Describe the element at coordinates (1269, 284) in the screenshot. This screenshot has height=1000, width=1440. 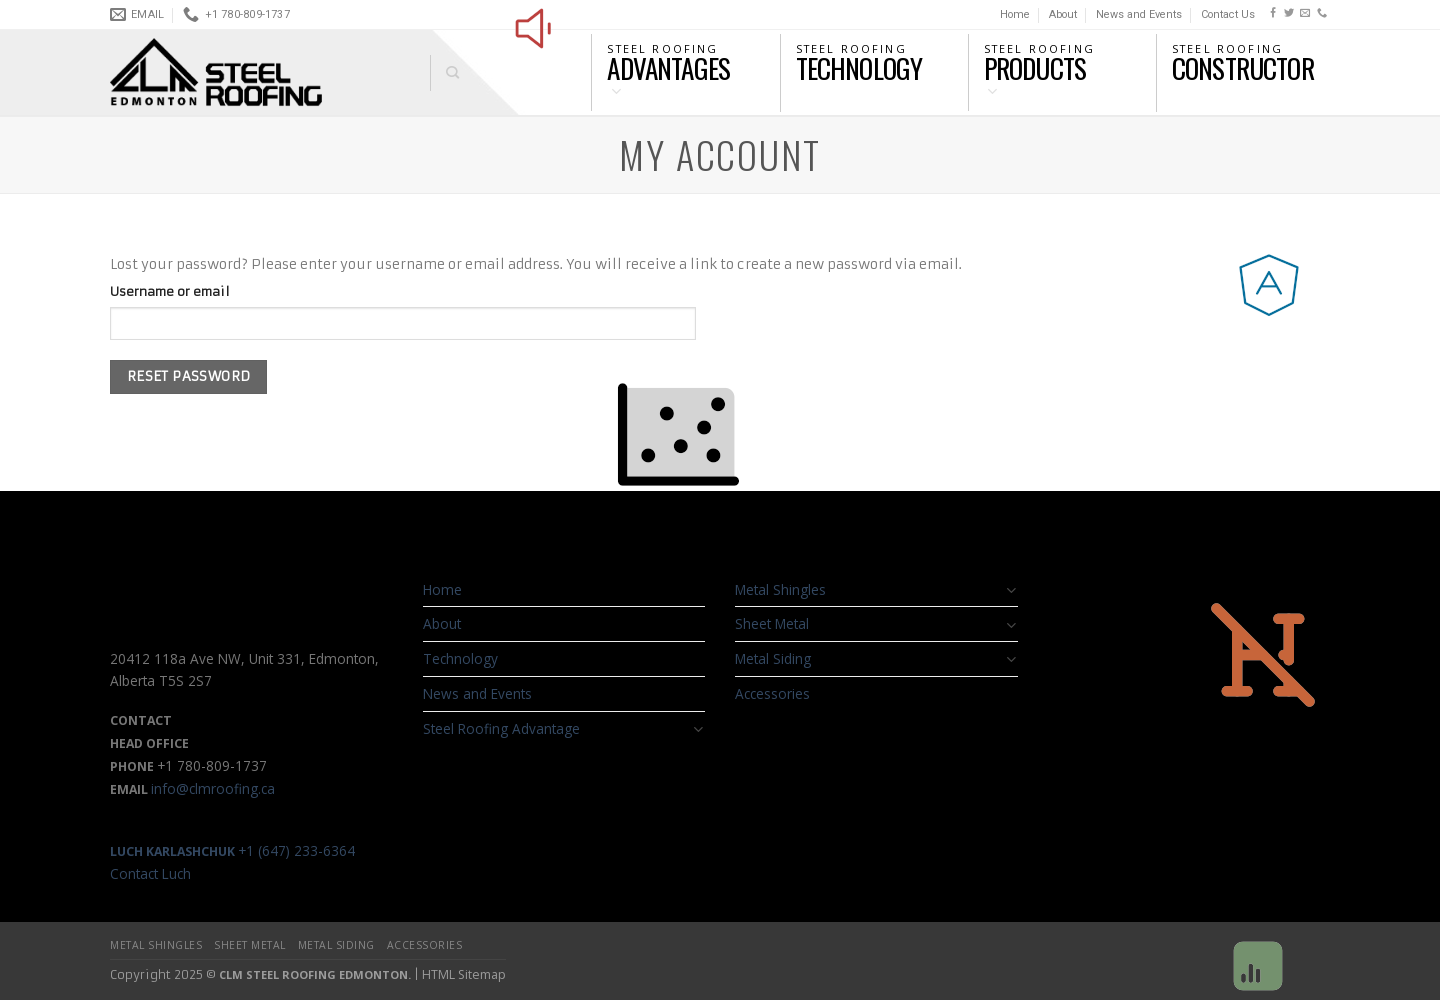
I see `Angular framework logo` at that location.